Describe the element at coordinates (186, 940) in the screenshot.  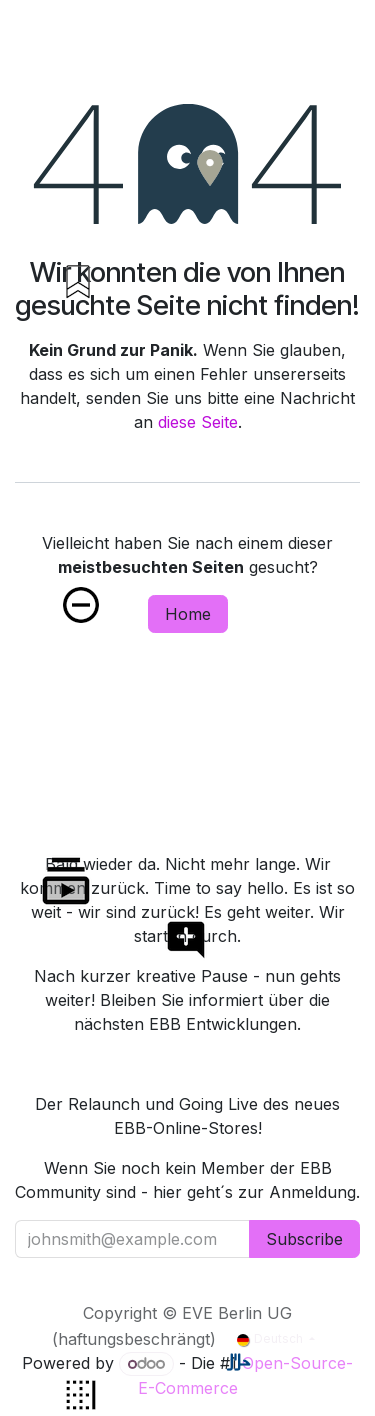
I see `add a new comment` at that location.